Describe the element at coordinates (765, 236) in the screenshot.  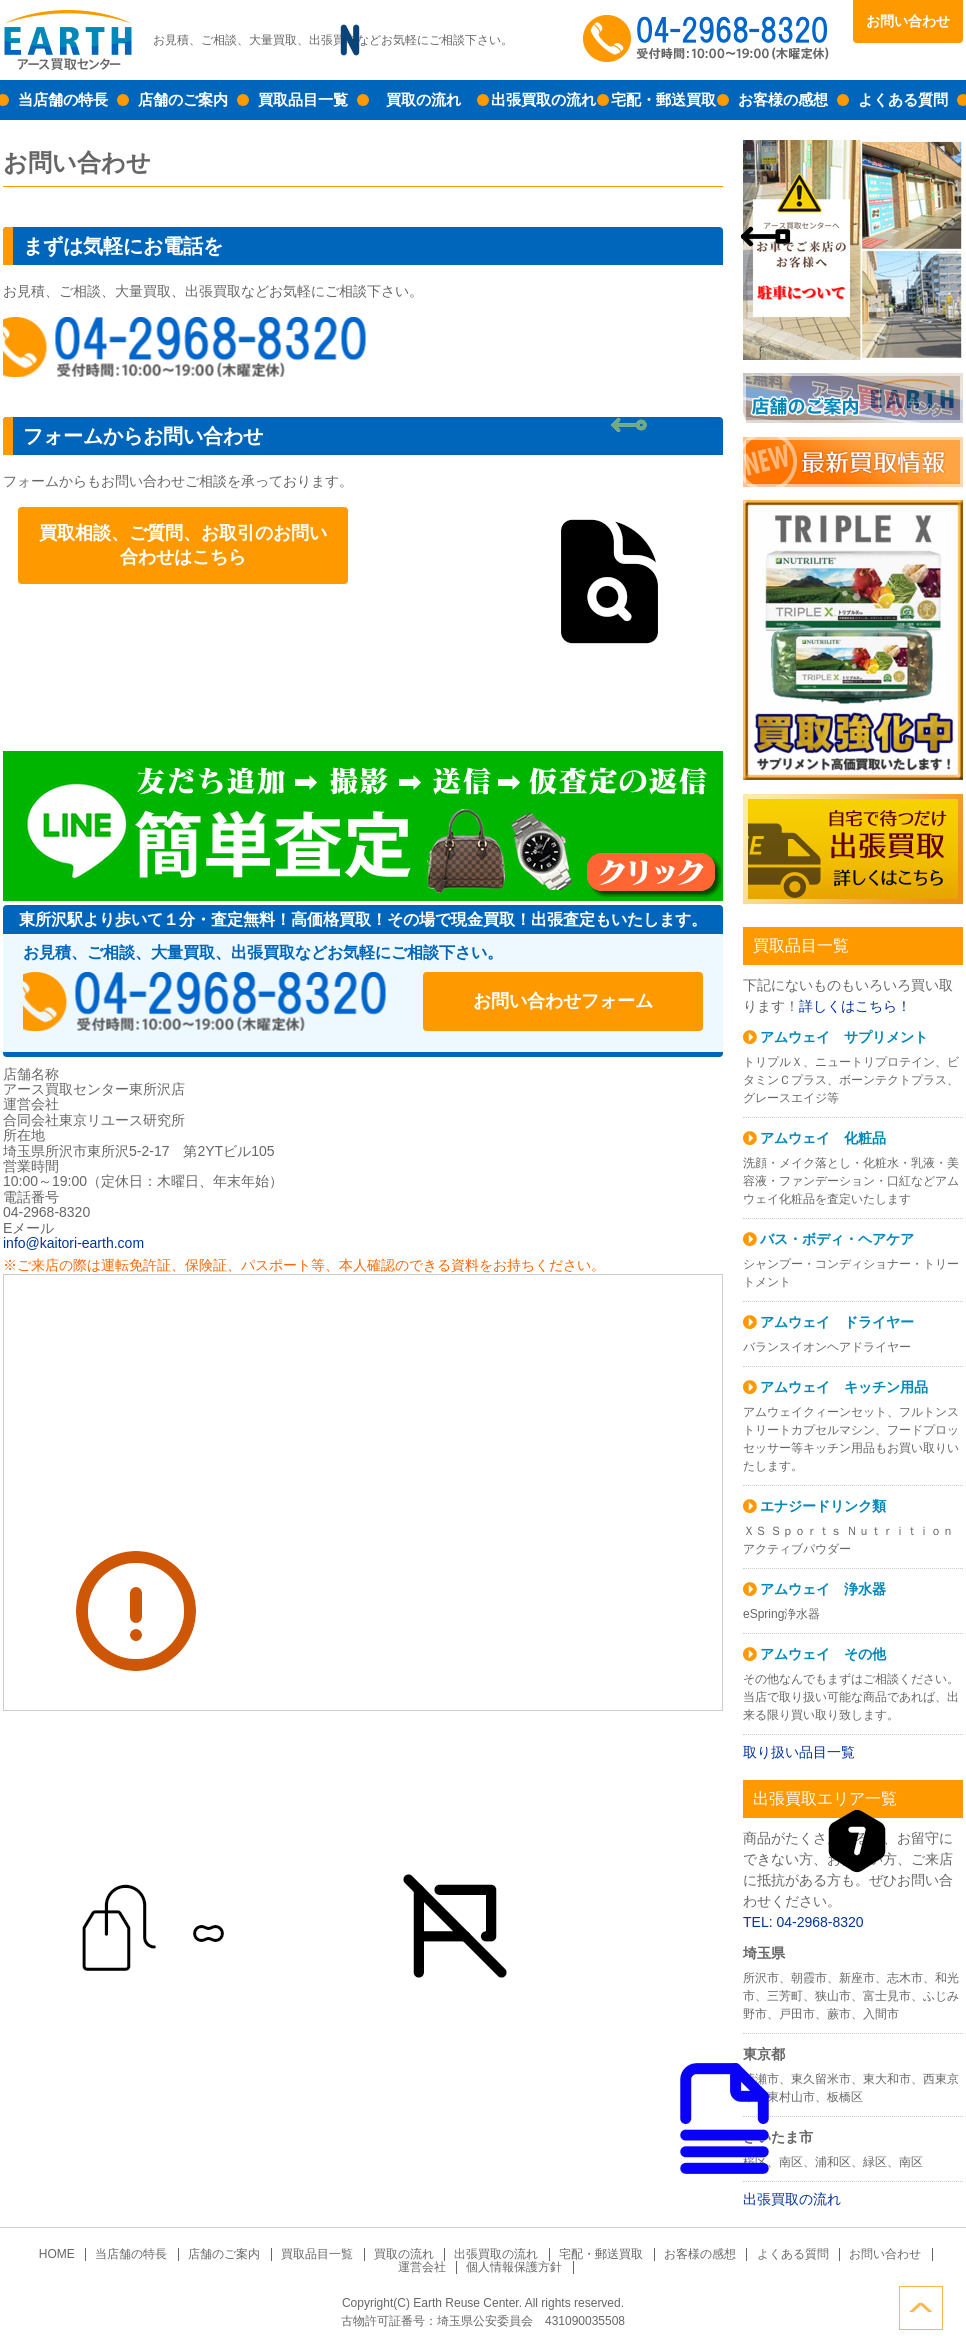
I see `go back to previous screen` at that location.